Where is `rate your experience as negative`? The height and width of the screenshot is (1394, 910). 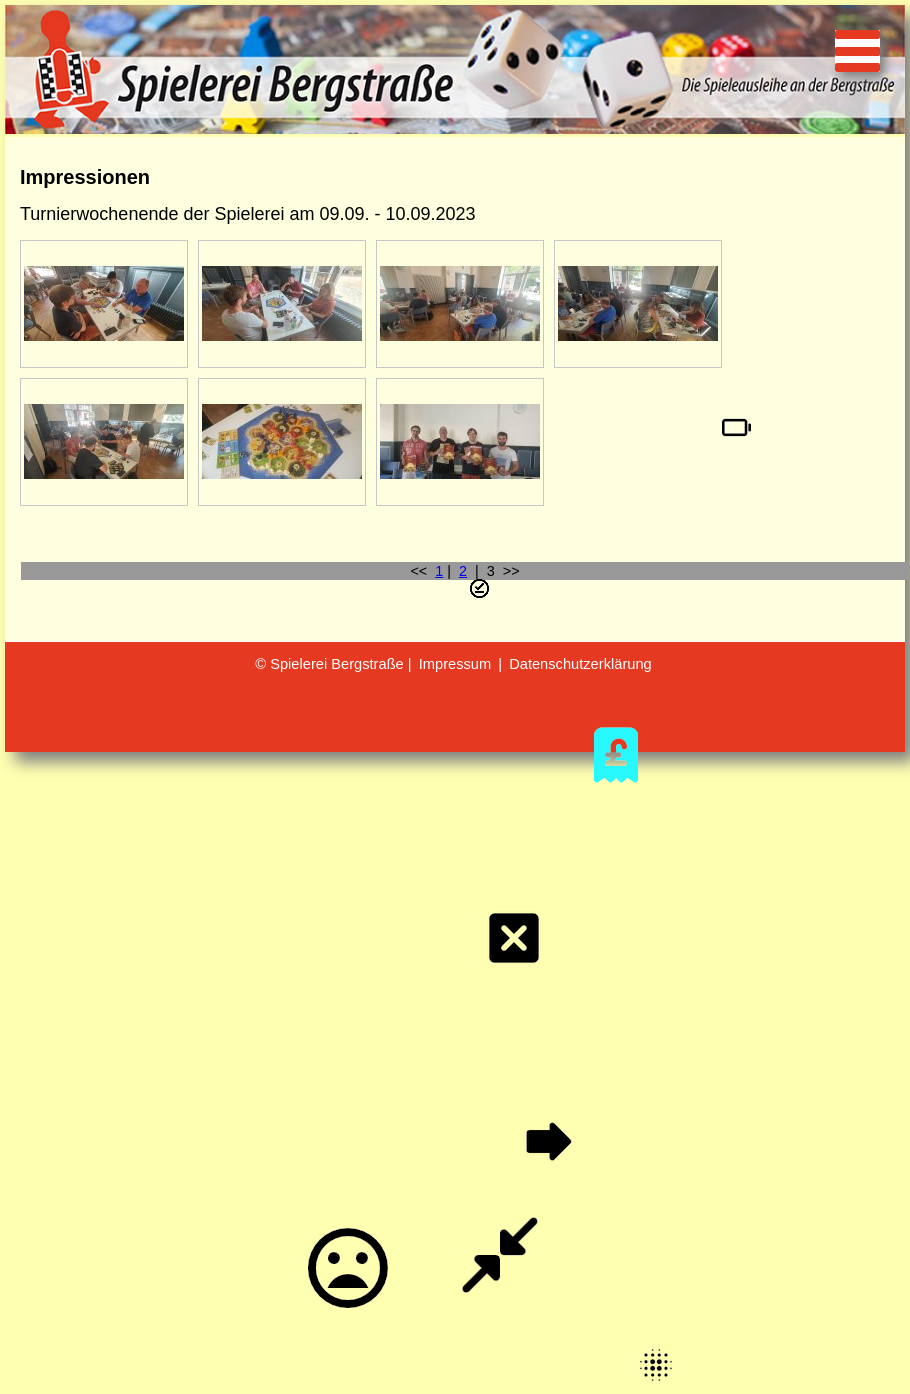 rate your experience as negative is located at coordinates (348, 1268).